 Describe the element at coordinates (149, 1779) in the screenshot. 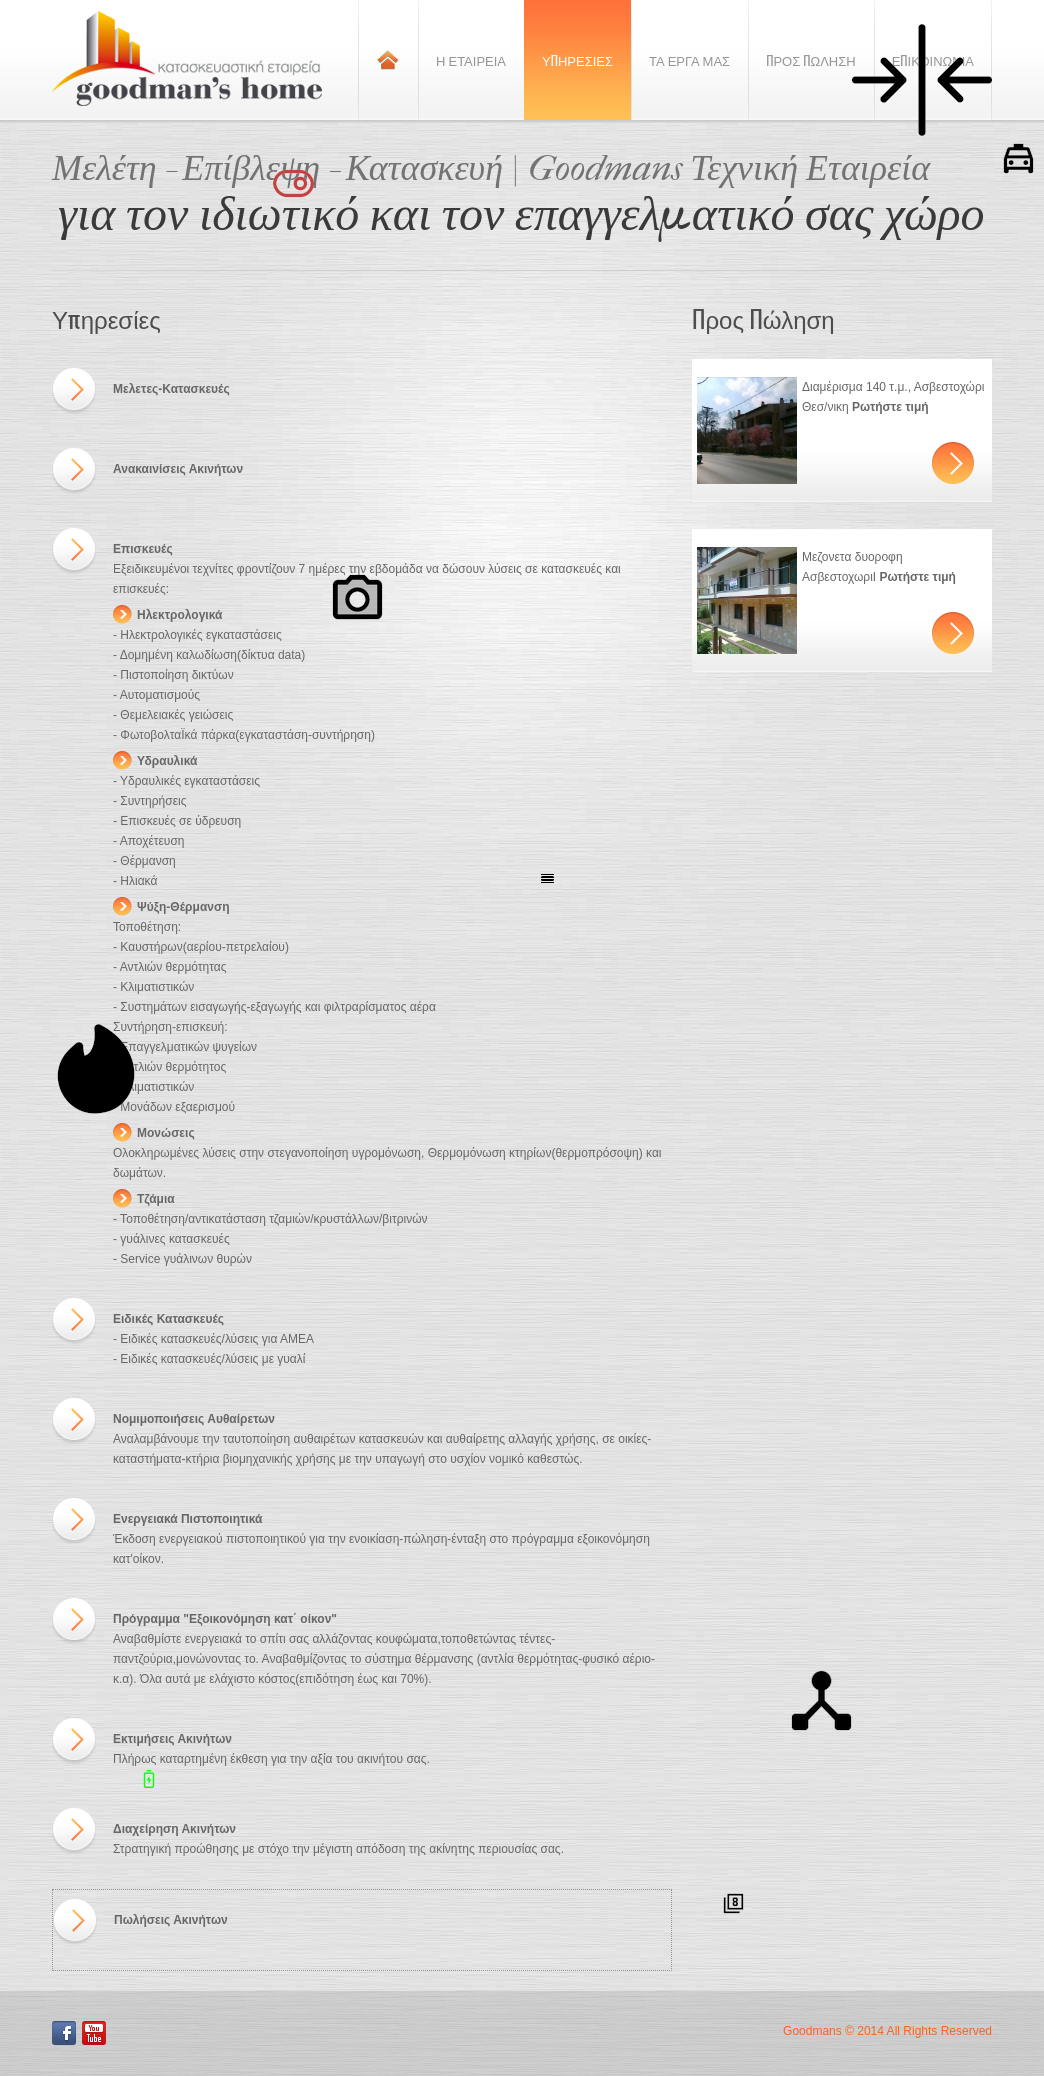

I see `indicates device is currently charging` at that location.